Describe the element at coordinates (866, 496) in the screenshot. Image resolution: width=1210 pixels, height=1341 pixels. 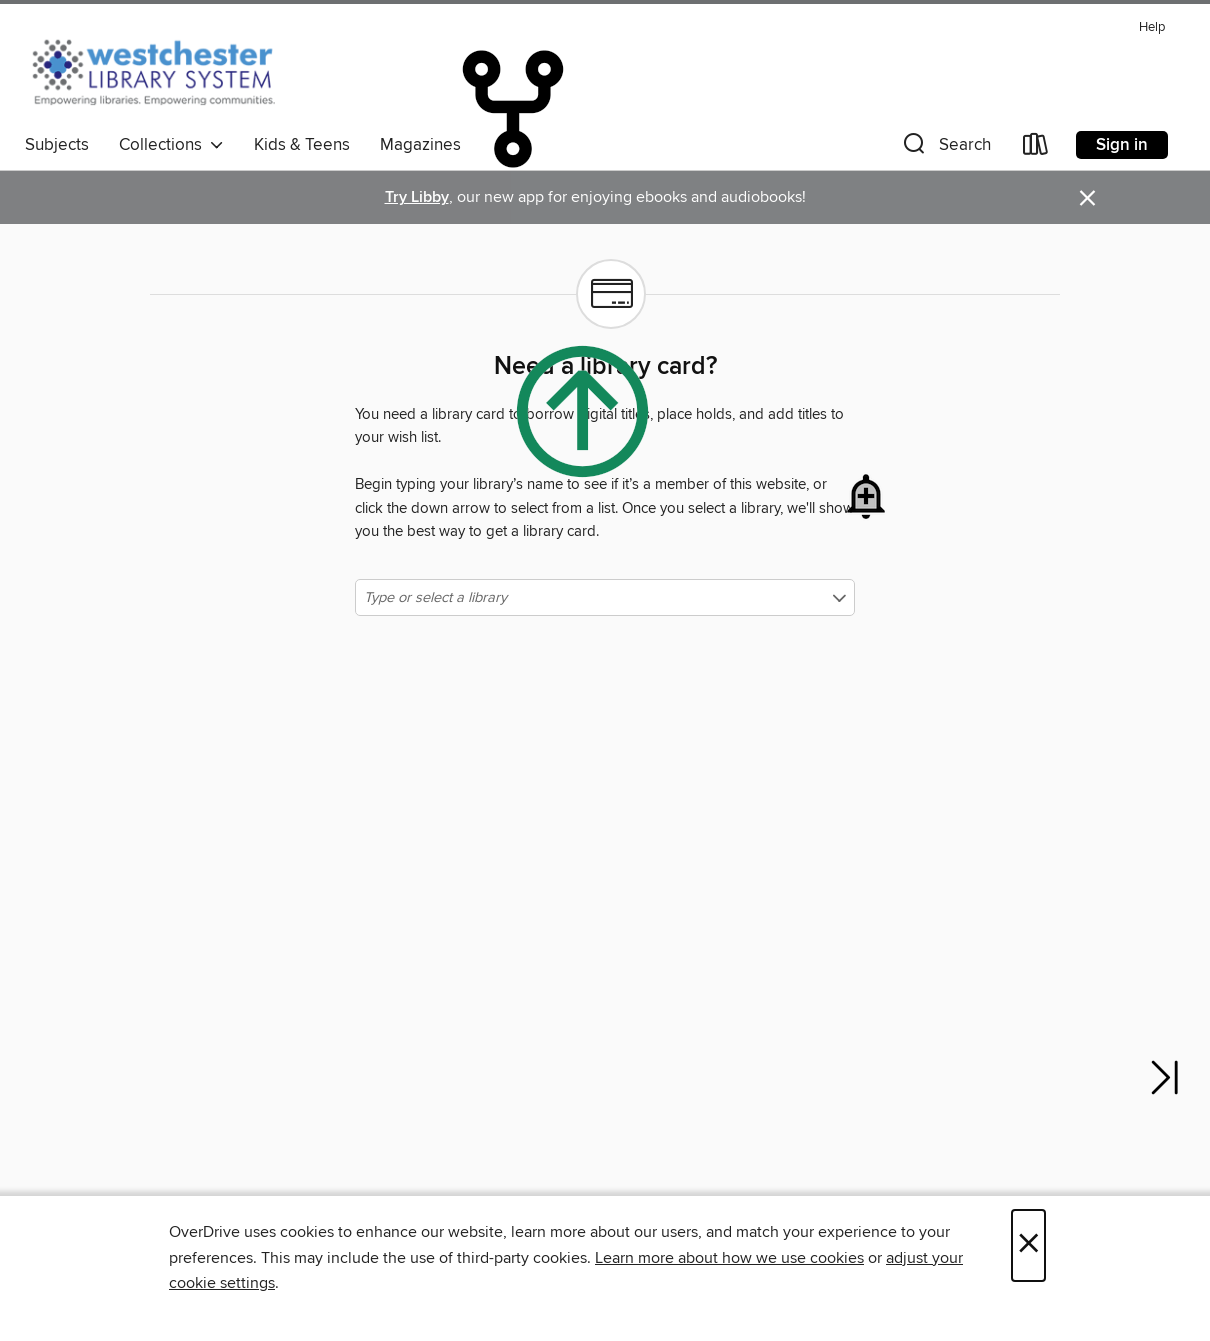
I see `add a new alert or notification` at that location.